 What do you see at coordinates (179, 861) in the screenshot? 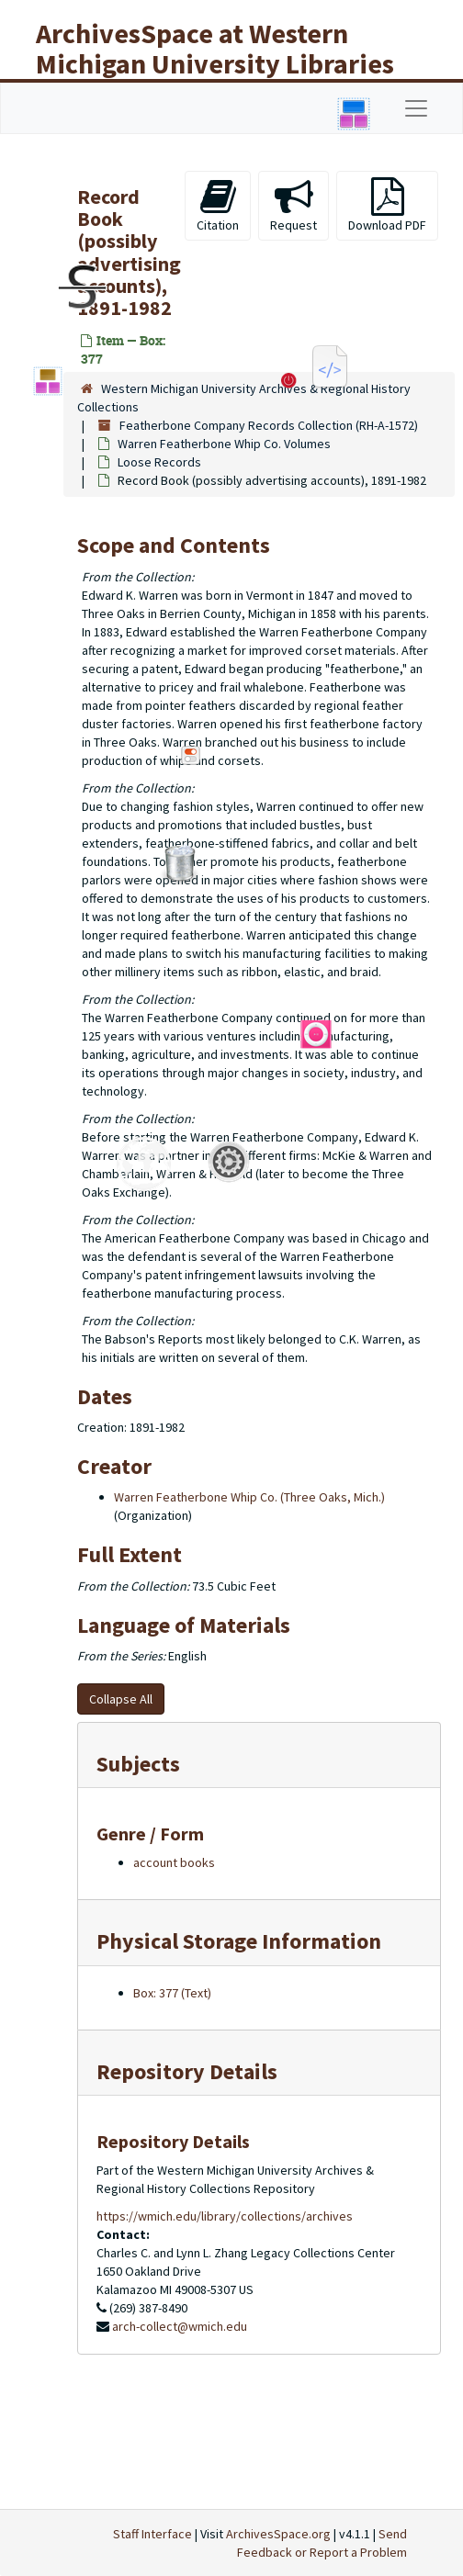
I see `view items in your trash folder` at bounding box center [179, 861].